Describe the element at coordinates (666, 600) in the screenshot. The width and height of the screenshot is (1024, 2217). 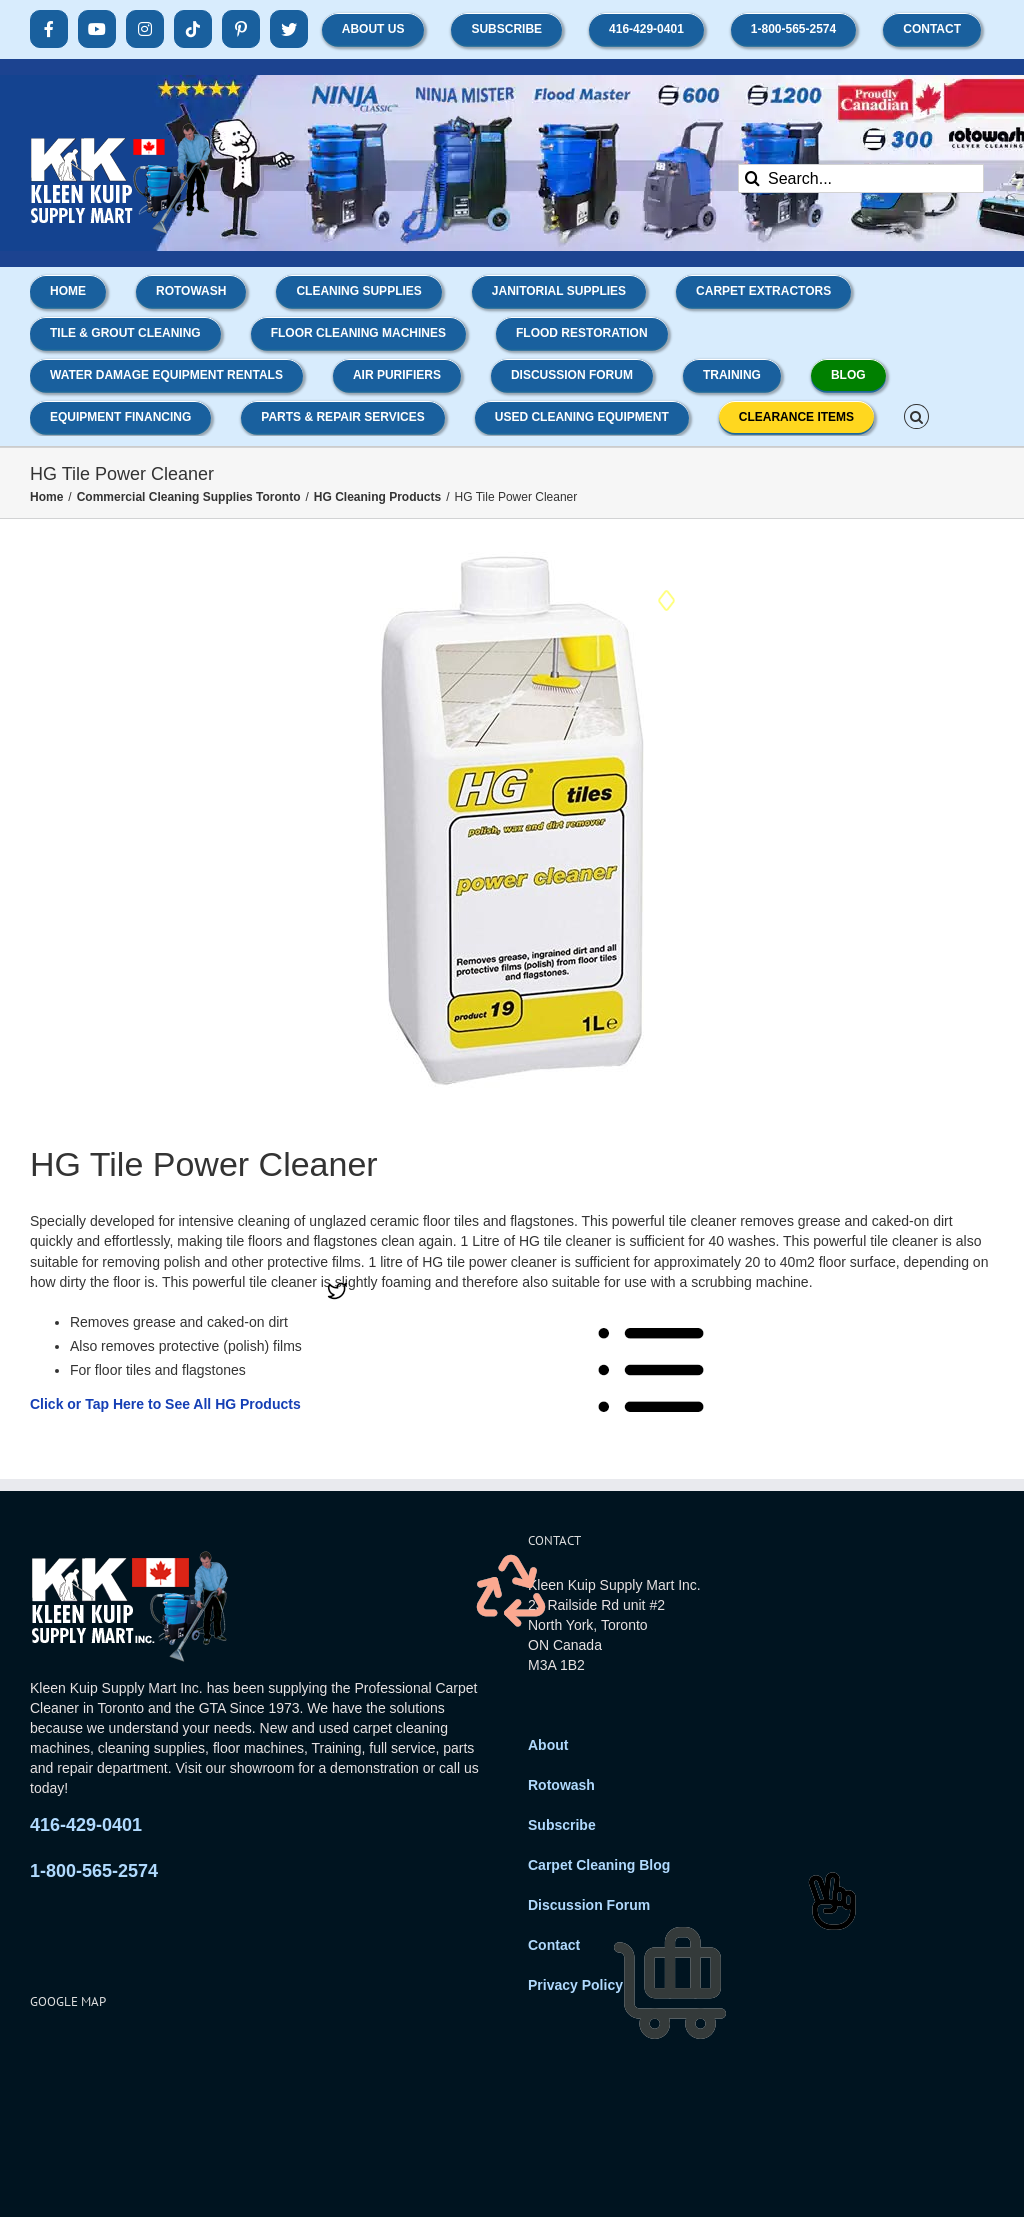
I see `access premium or pro features` at that location.